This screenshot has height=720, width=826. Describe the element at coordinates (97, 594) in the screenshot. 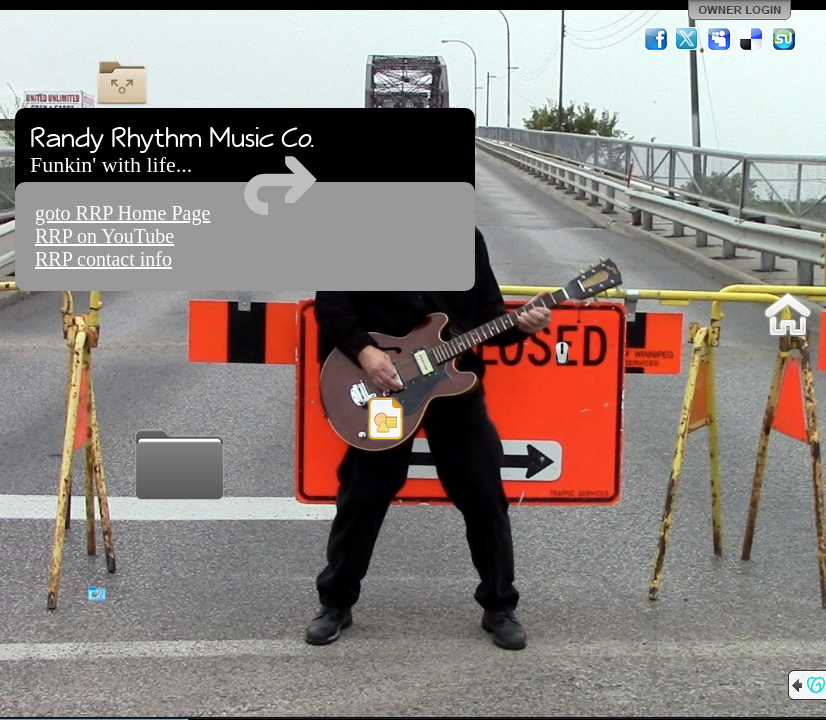

I see `open control panel settings folder` at that location.